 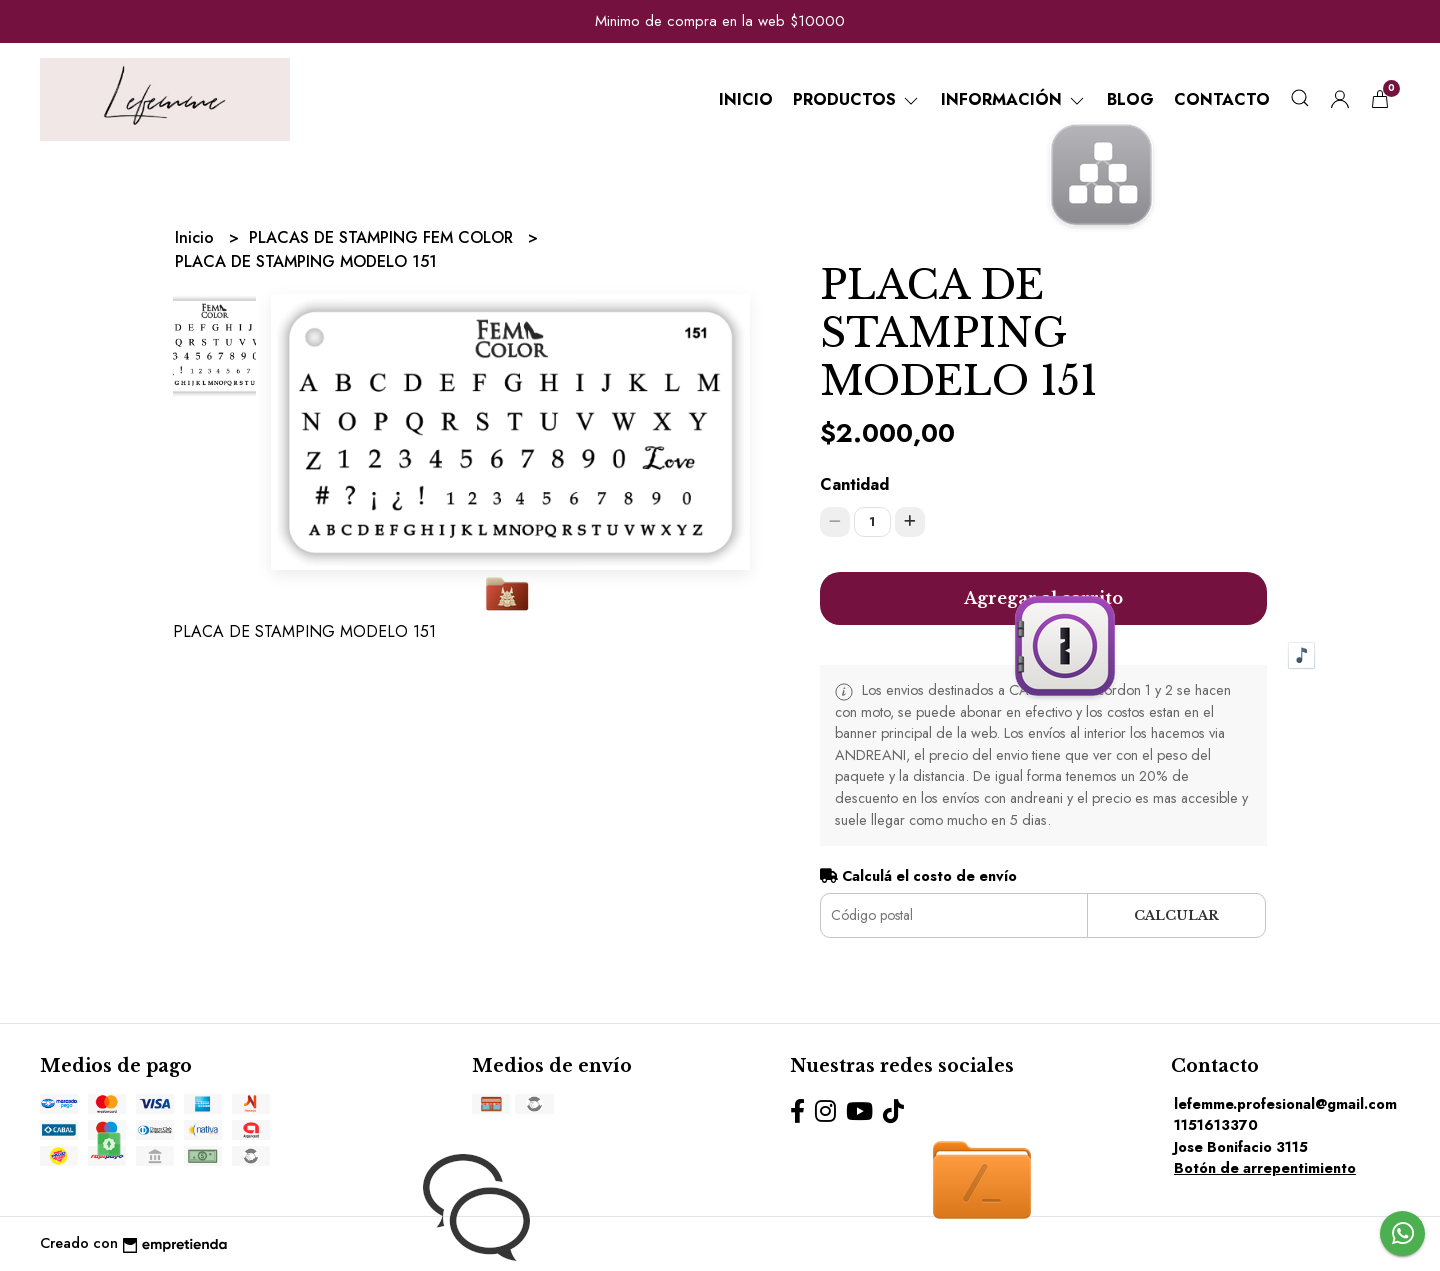 I want to click on check for operating system updates, so click(x=109, y=1144).